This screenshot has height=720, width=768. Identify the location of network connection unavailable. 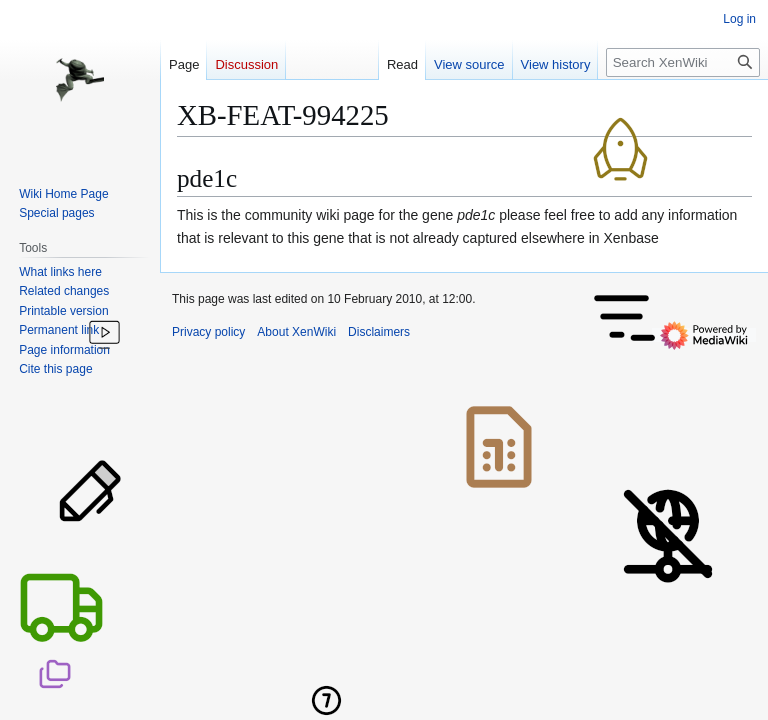
(668, 534).